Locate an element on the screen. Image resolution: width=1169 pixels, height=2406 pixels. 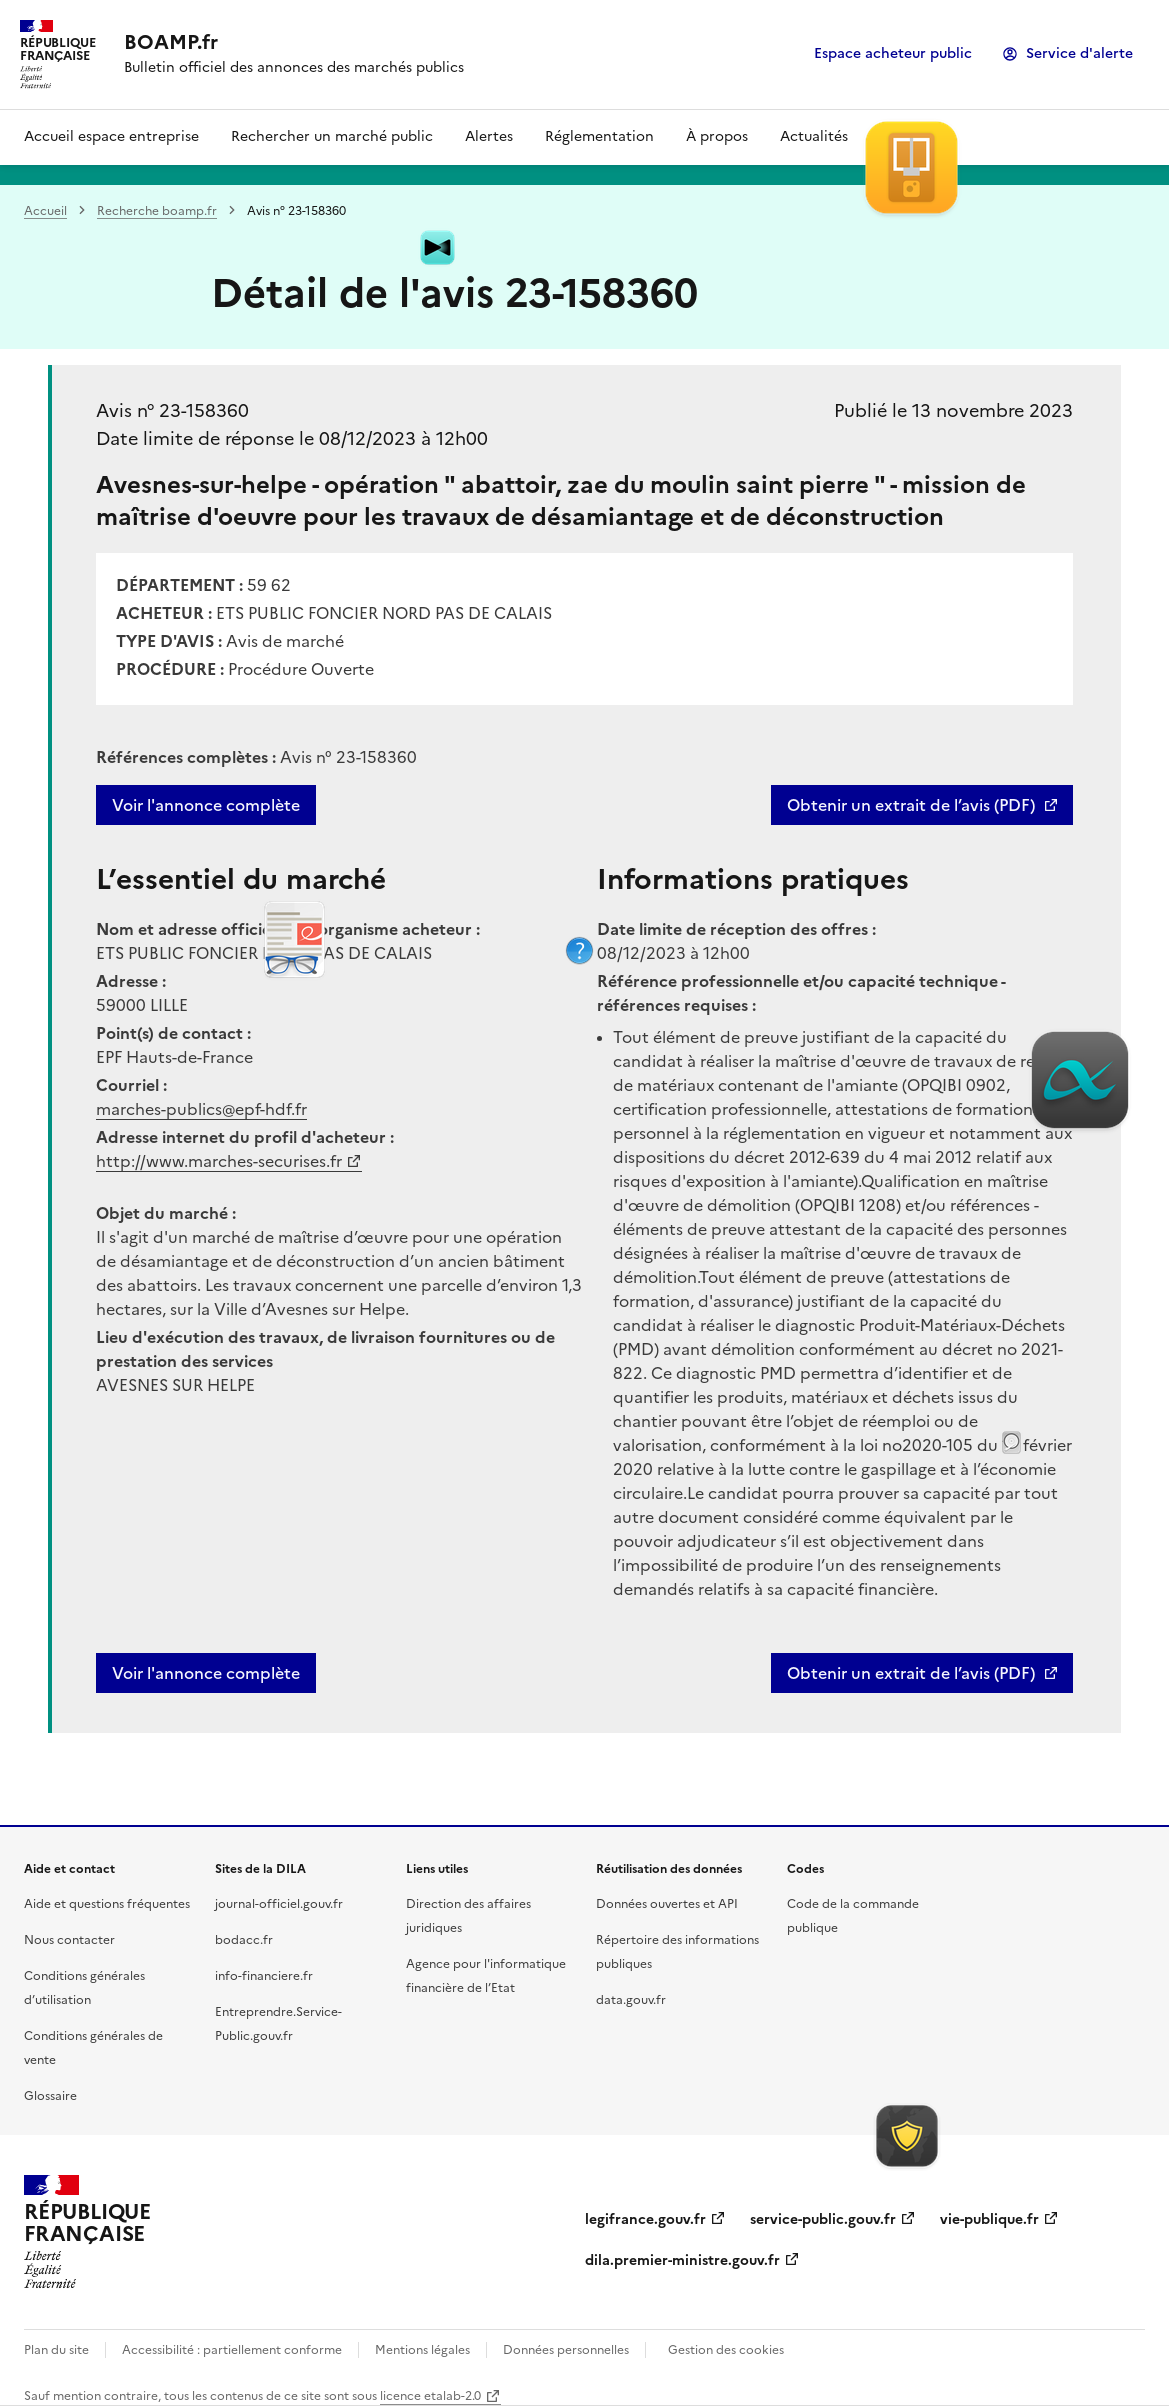
open vpn settings and preferences is located at coordinates (907, 2137).